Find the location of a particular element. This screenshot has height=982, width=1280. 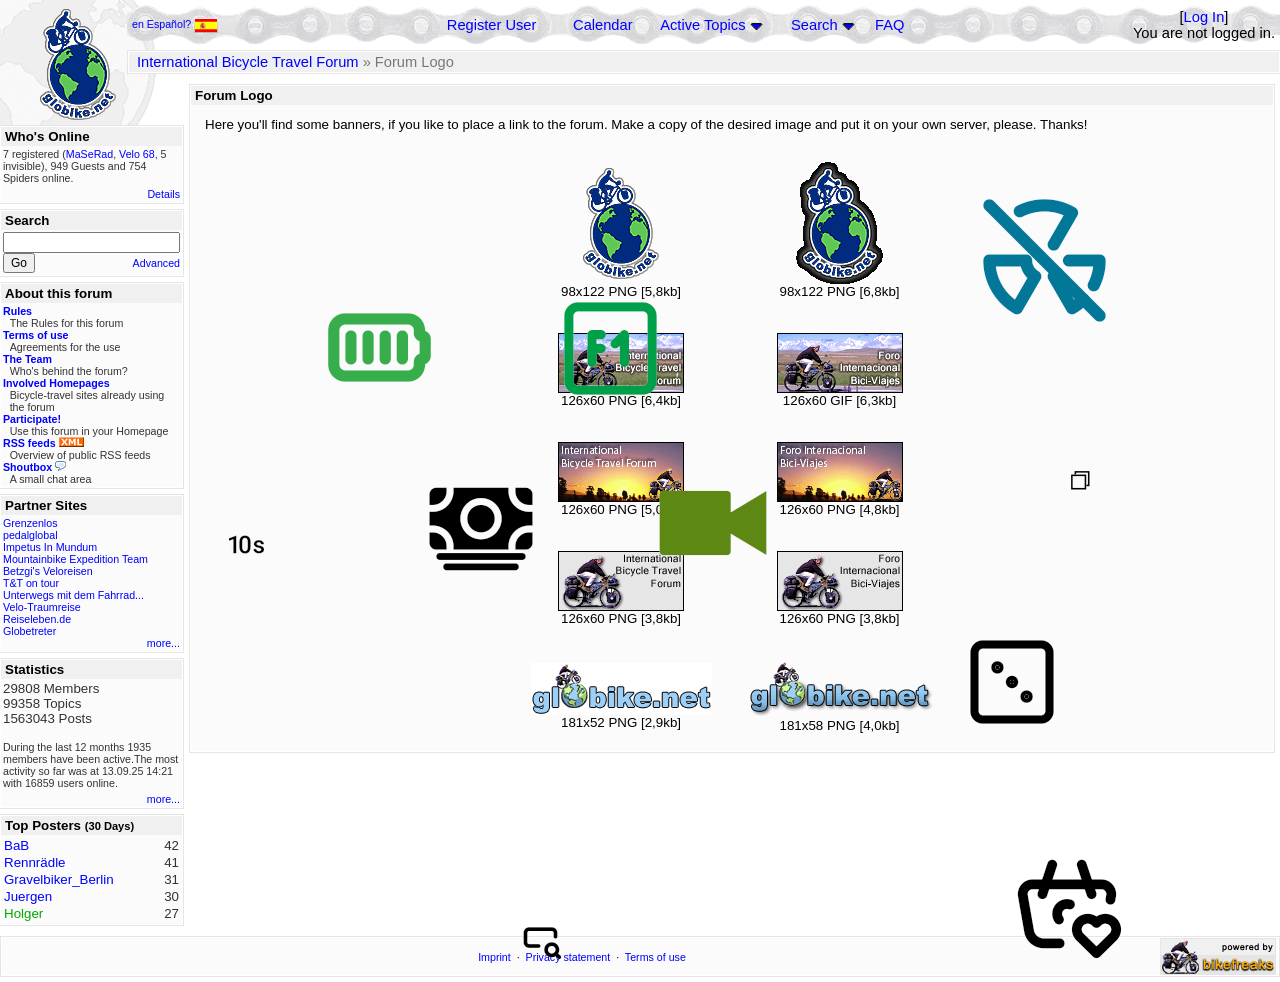

restore window to previous size is located at coordinates (1079, 479).